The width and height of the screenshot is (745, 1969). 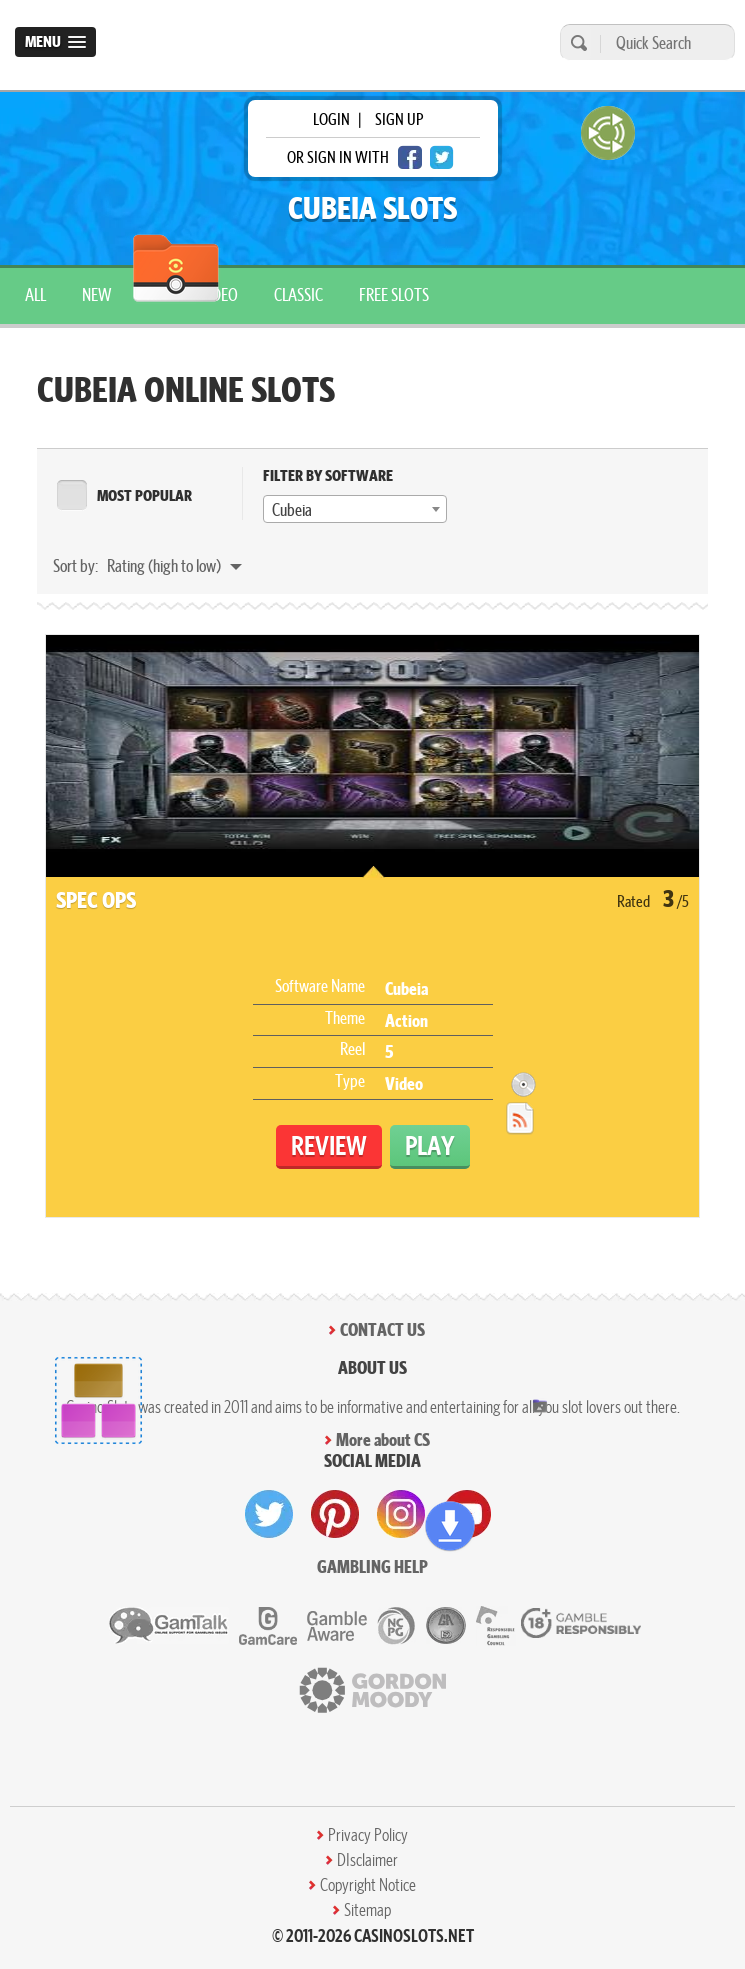 I want to click on an RSS feed file or document, so click(x=520, y=1118).